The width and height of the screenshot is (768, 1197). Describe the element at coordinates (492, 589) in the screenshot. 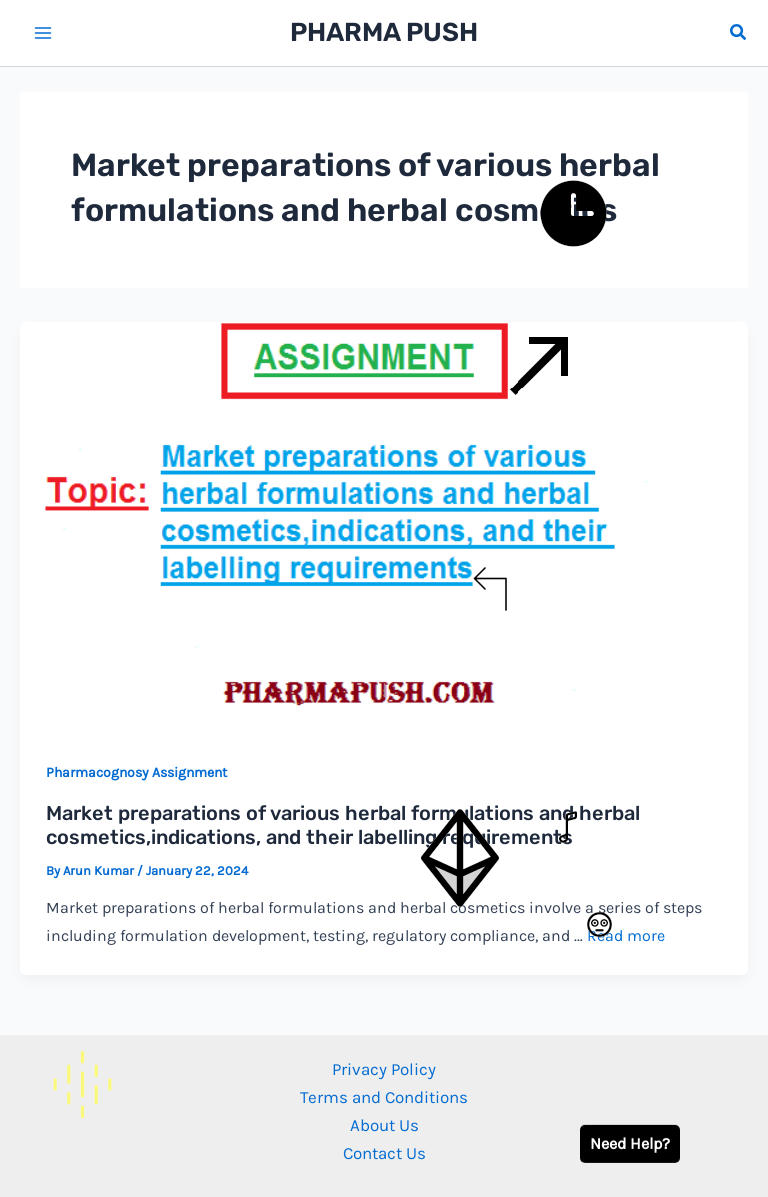

I see `undo or go back to previous action` at that location.